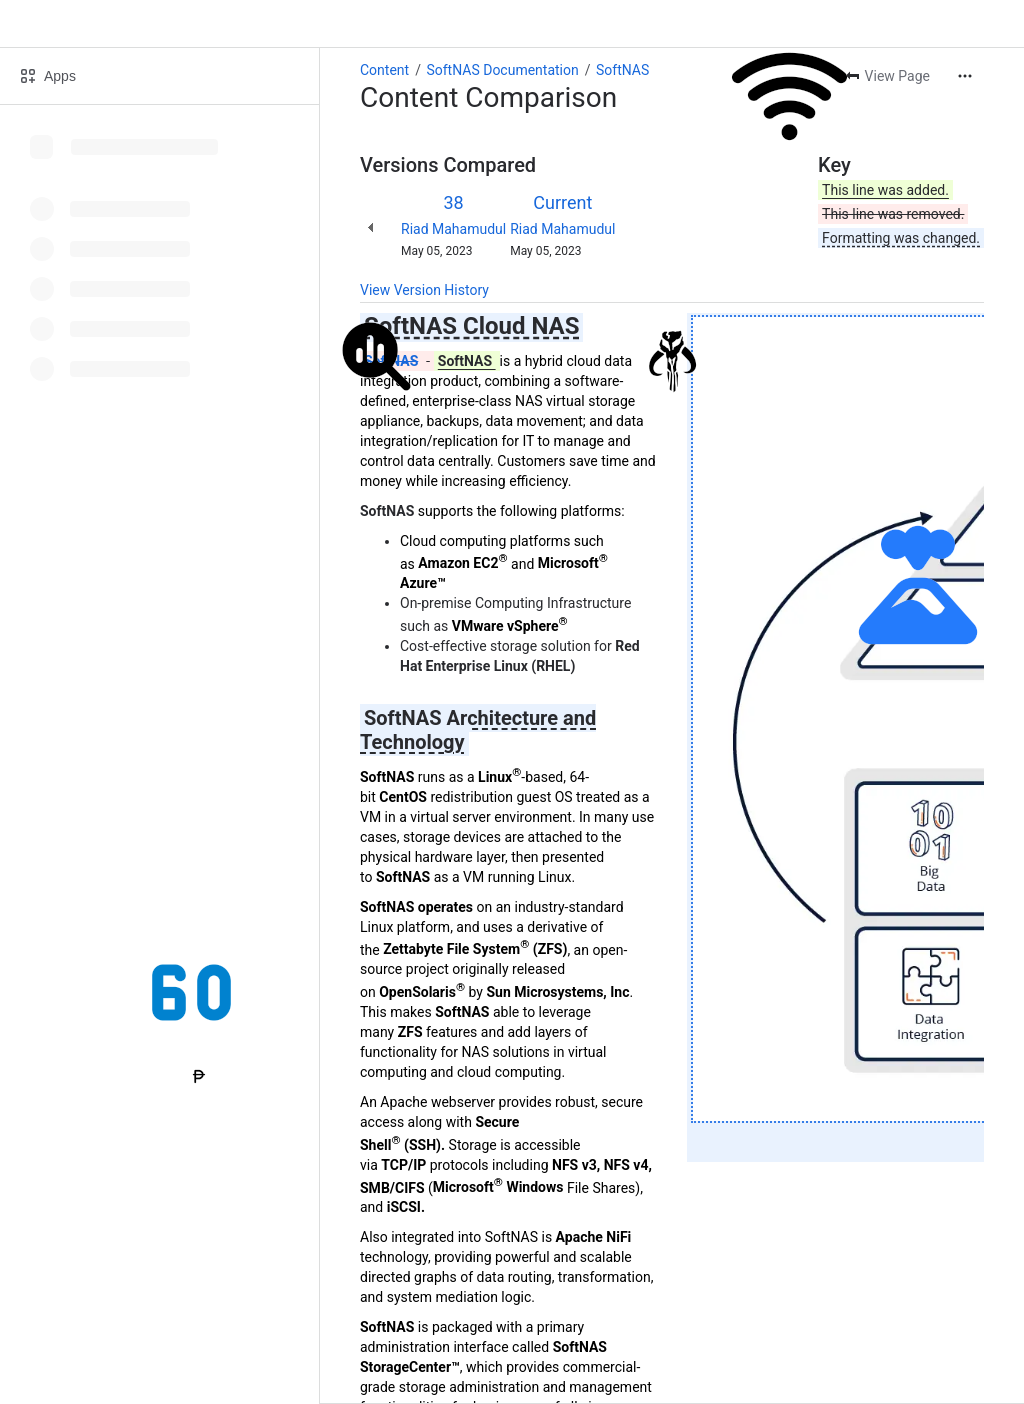 Image resolution: width=1024 pixels, height=1404 pixels. I want to click on indicates a 60-second timer or countdown, so click(191, 992).